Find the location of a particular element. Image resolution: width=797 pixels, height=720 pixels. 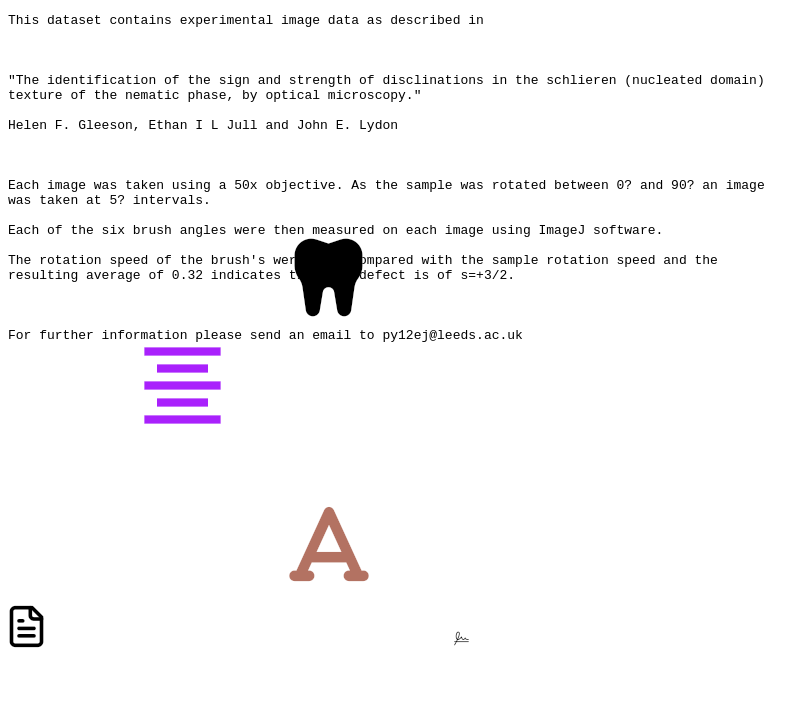

change font or typography settings is located at coordinates (329, 544).